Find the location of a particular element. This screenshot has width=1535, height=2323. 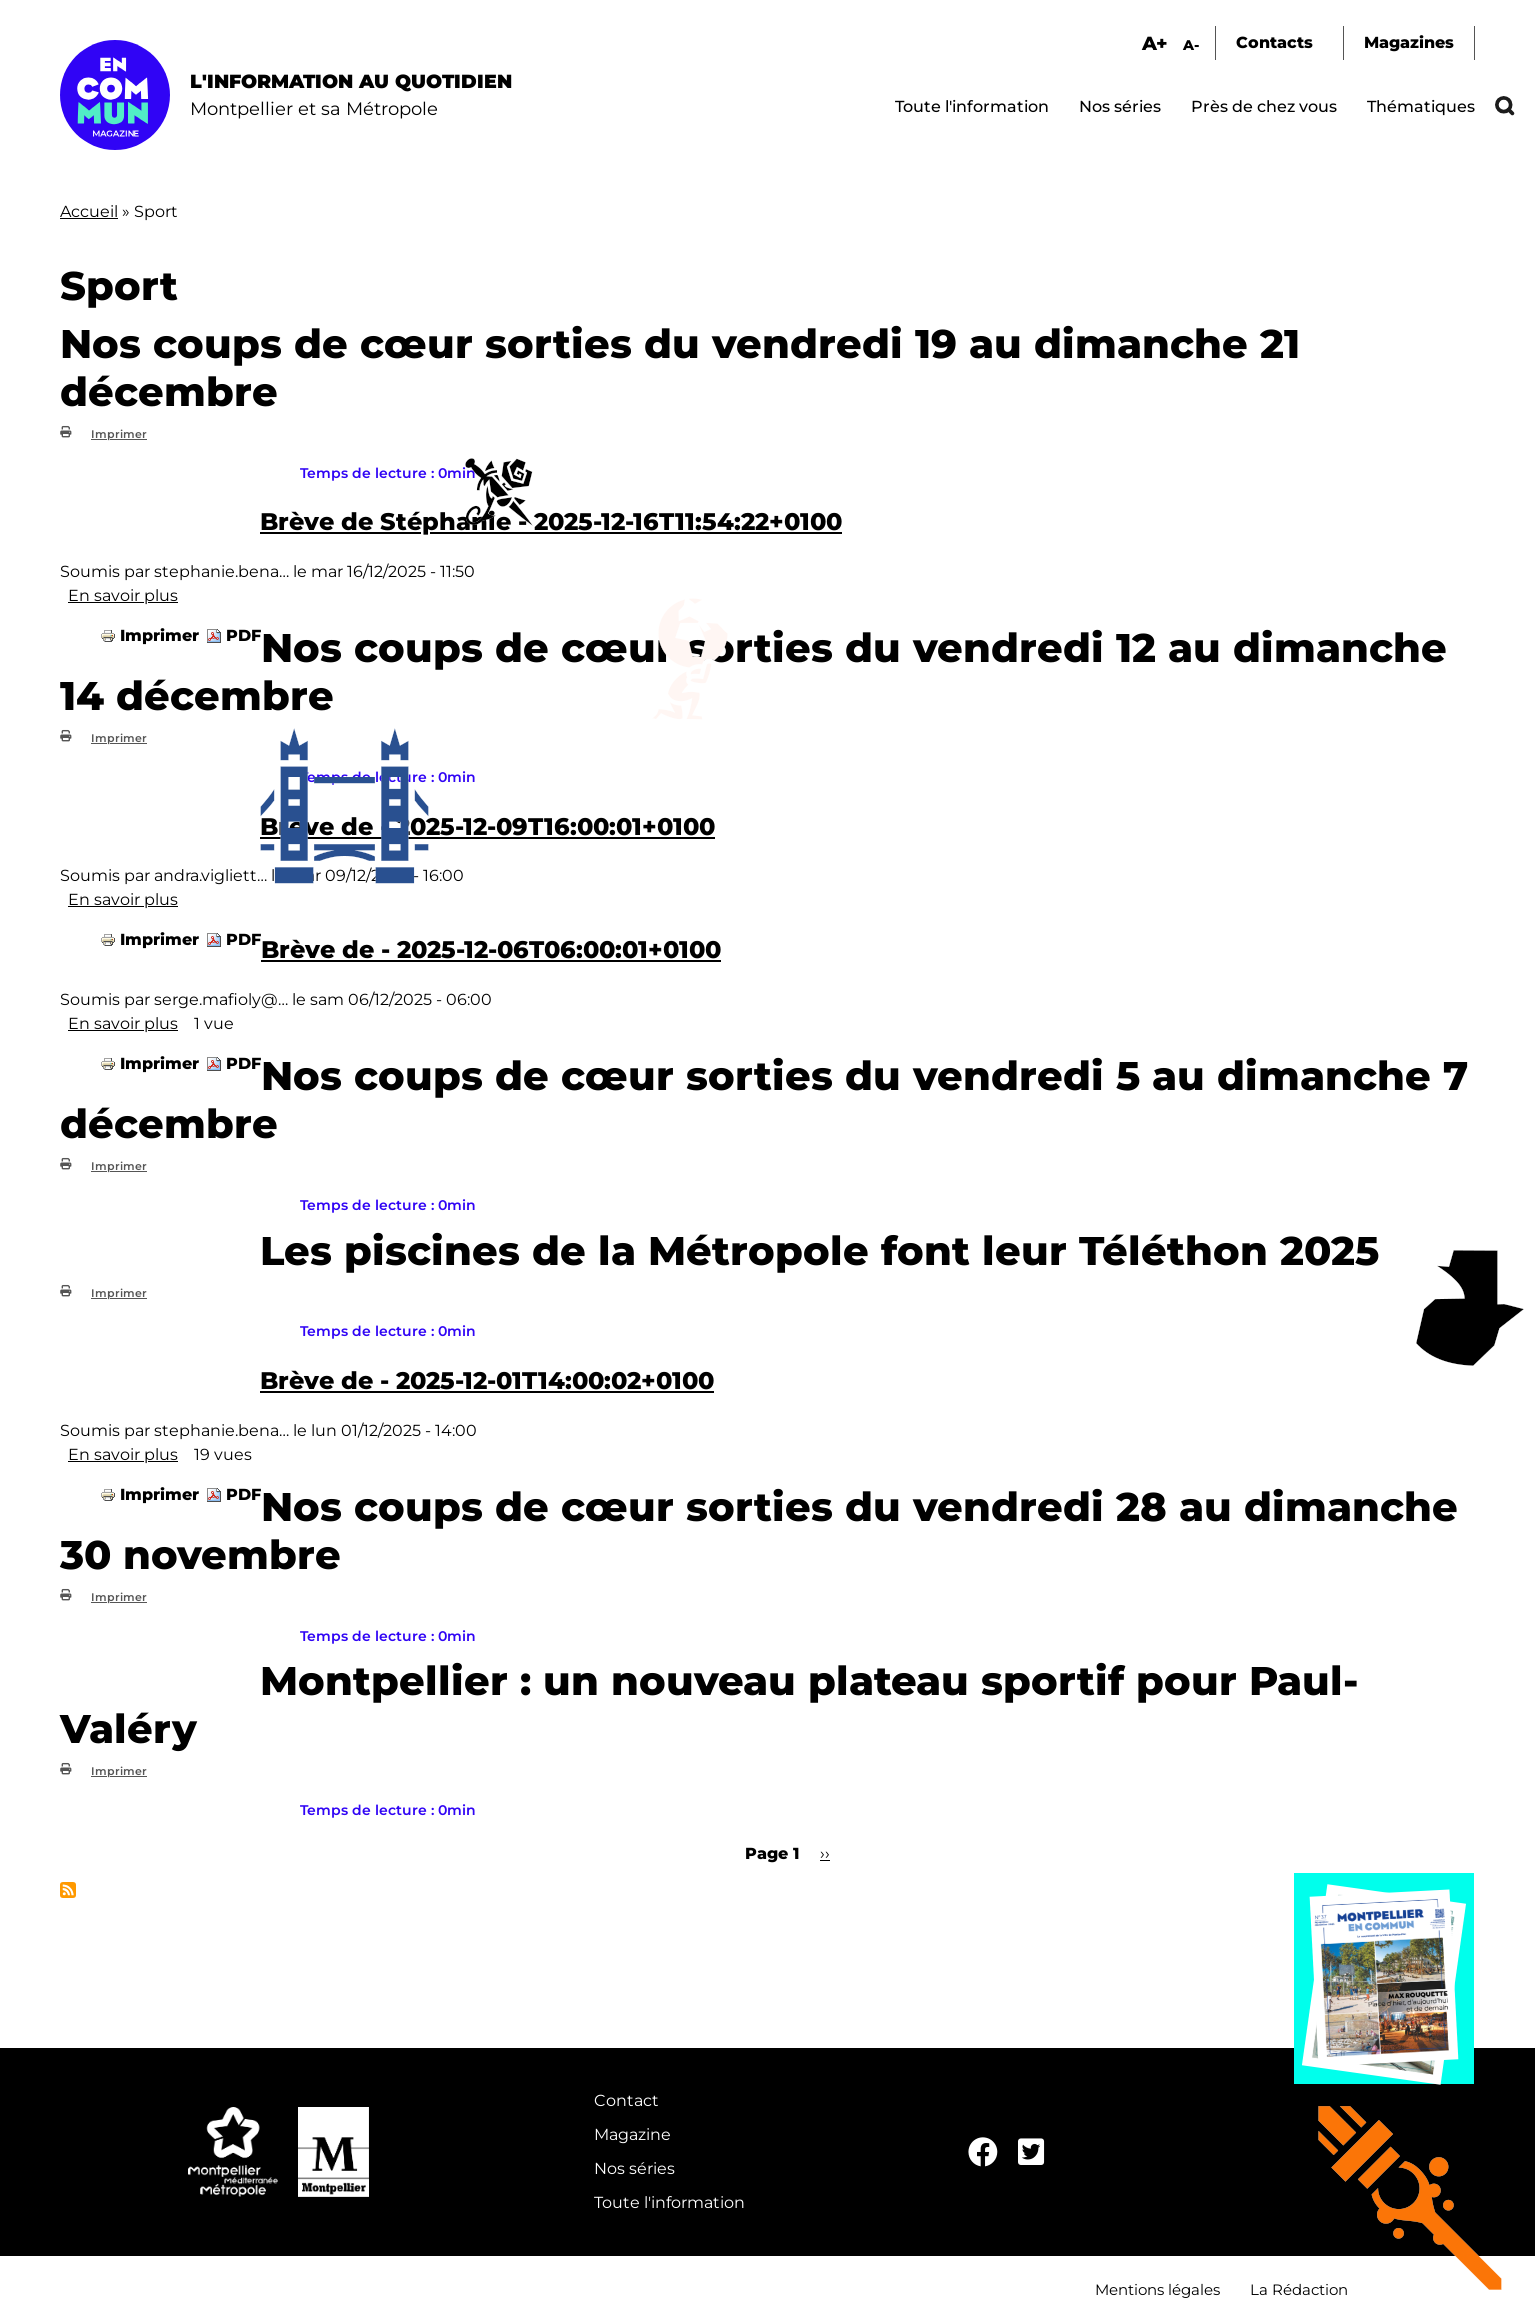

select Guatemala as your country or region is located at coordinates (1470, 1308).